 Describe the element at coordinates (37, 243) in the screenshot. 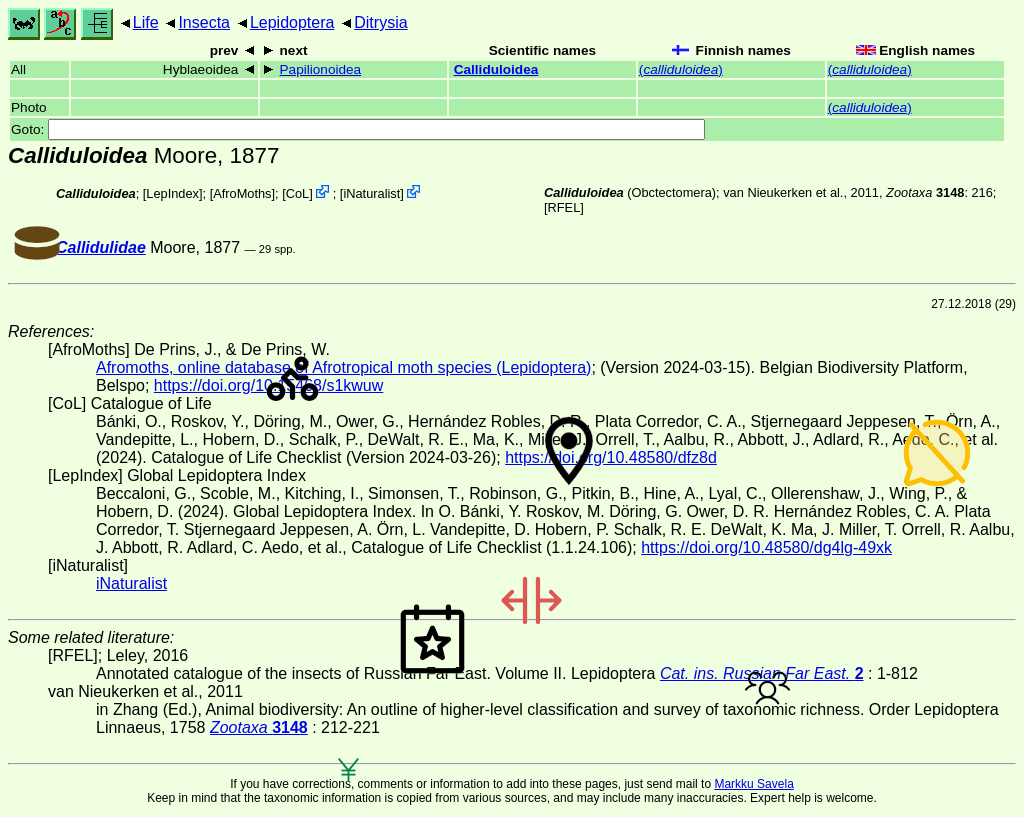

I see `hockey or ice sports category` at that location.